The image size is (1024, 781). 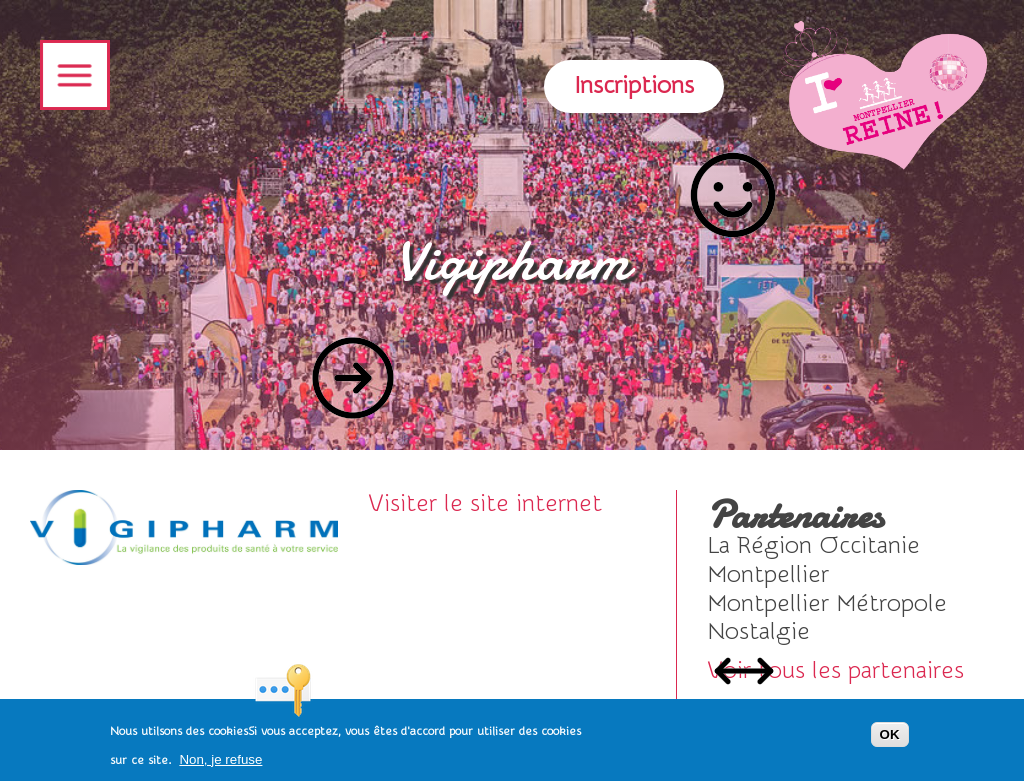 I want to click on add an emoji or reaction, so click(x=733, y=195).